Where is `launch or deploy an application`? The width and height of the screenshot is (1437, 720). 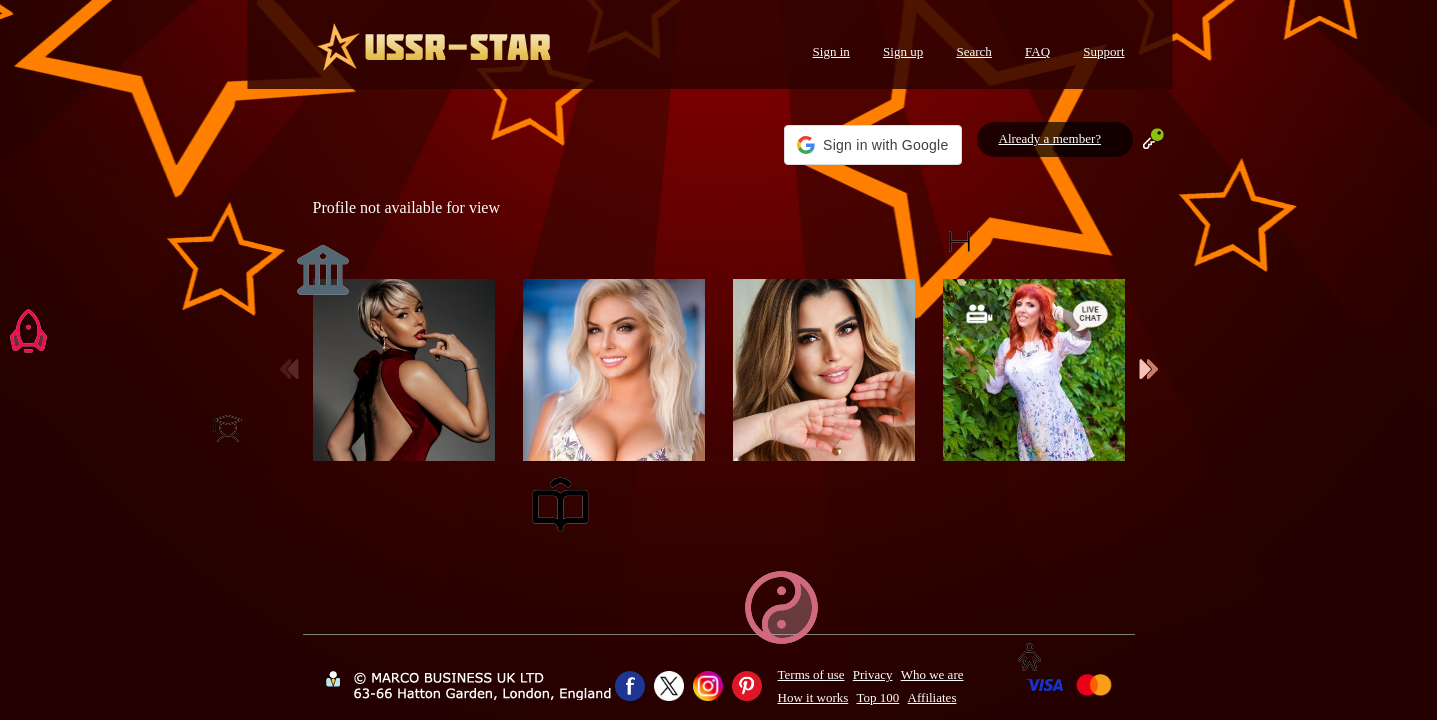
launch or deploy an application is located at coordinates (28, 332).